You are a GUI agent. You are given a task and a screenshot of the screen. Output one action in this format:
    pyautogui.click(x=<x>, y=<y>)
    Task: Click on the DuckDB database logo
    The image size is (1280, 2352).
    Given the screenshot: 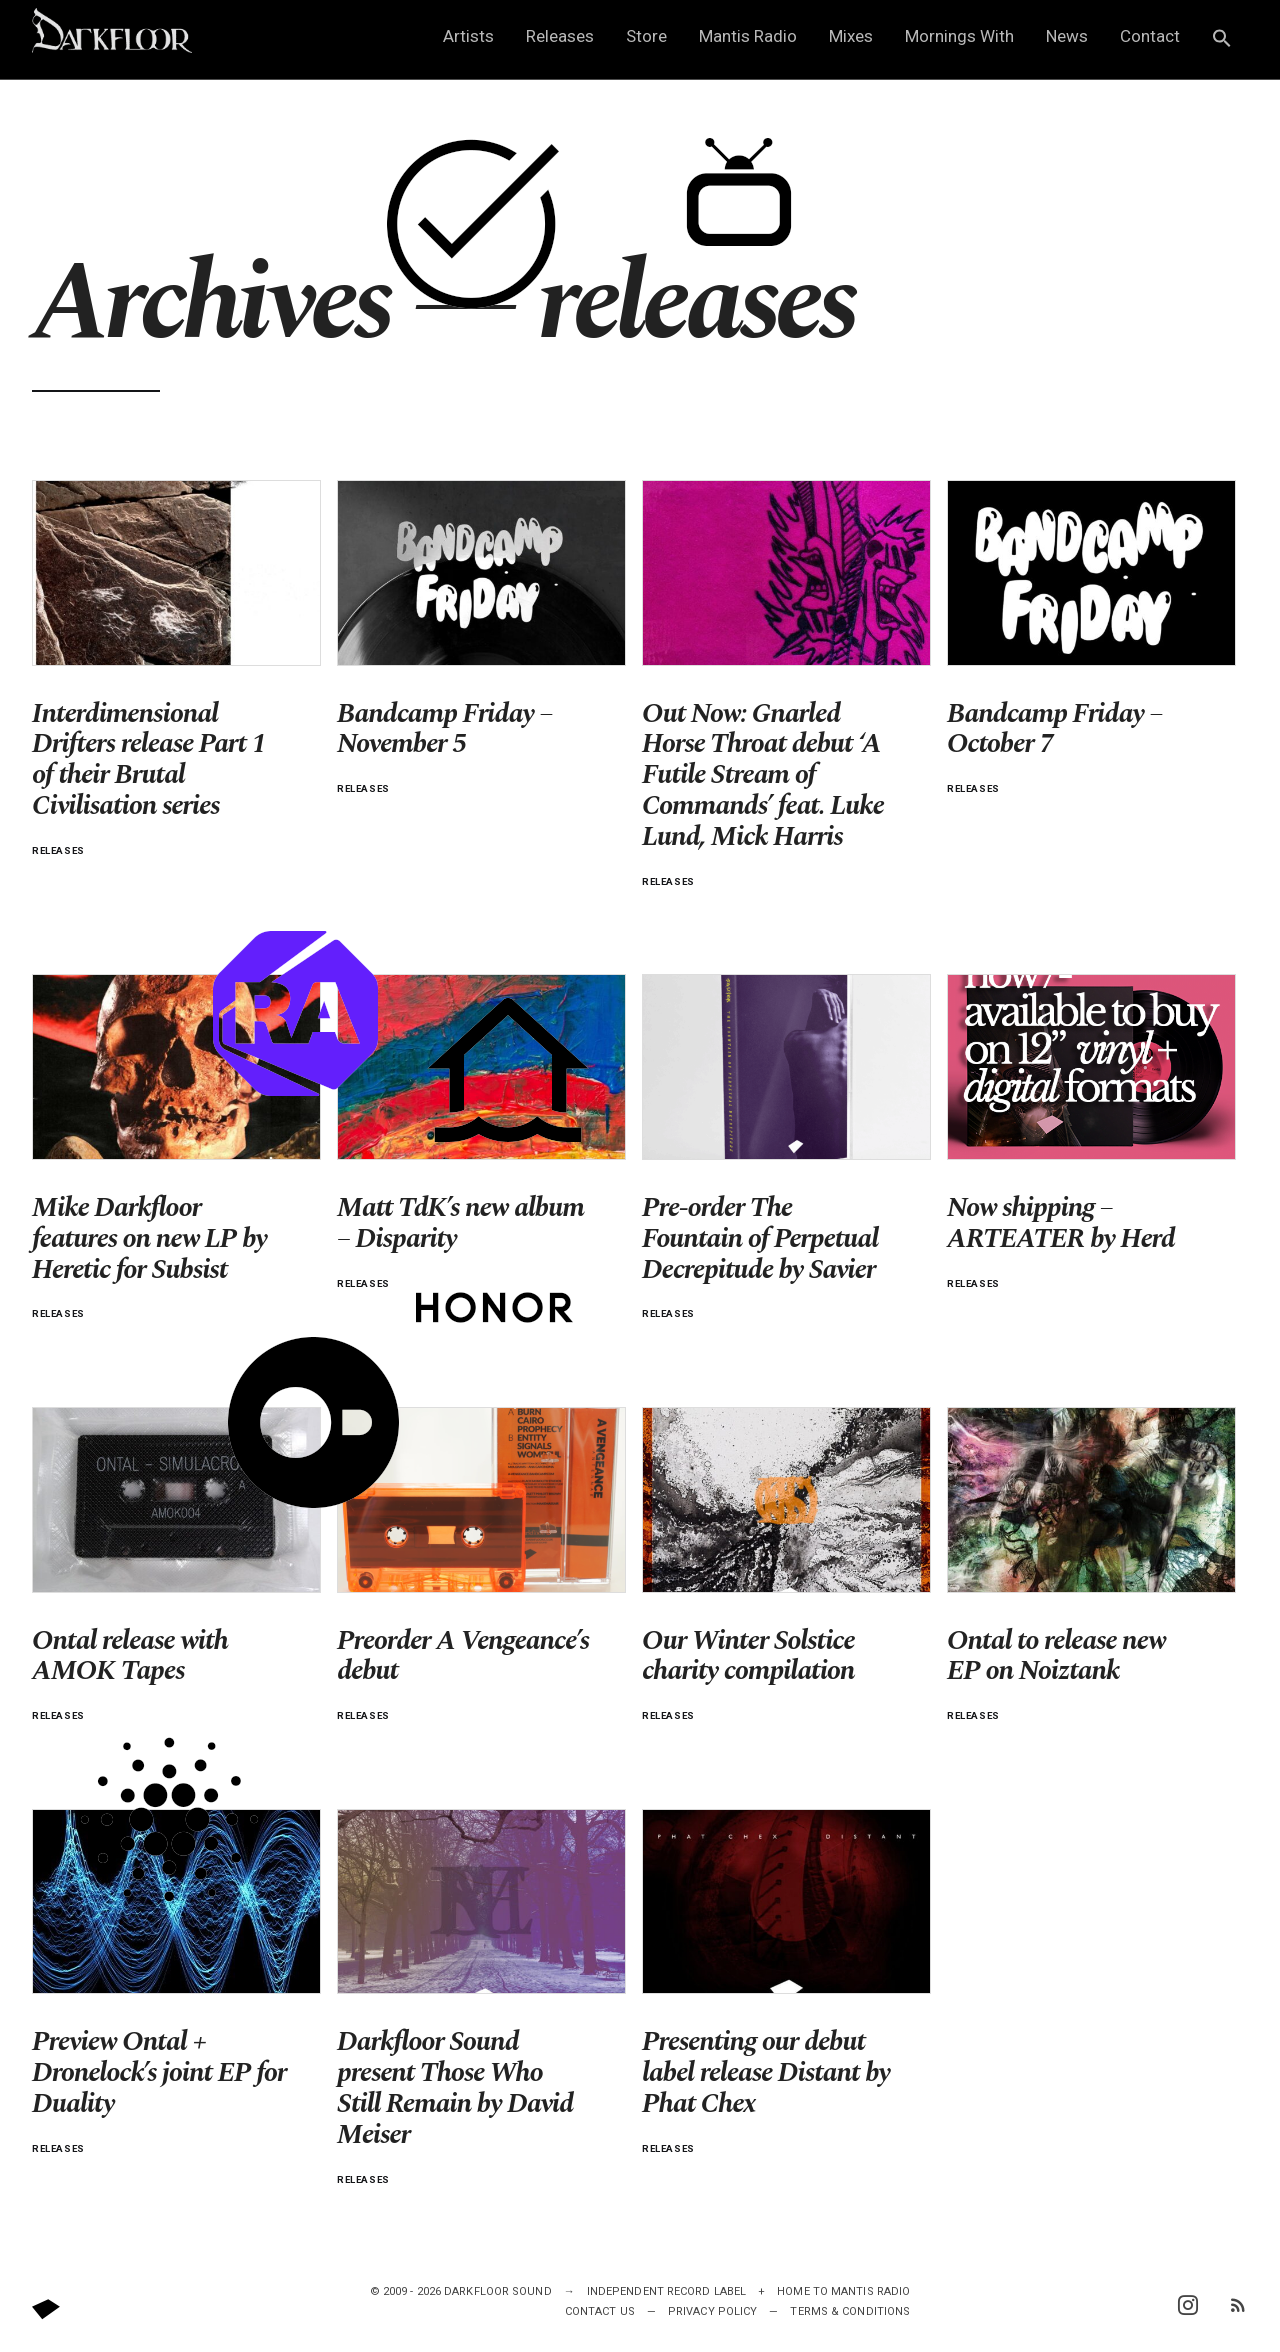 What is the action you would take?
    pyautogui.click(x=313, y=1422)
    